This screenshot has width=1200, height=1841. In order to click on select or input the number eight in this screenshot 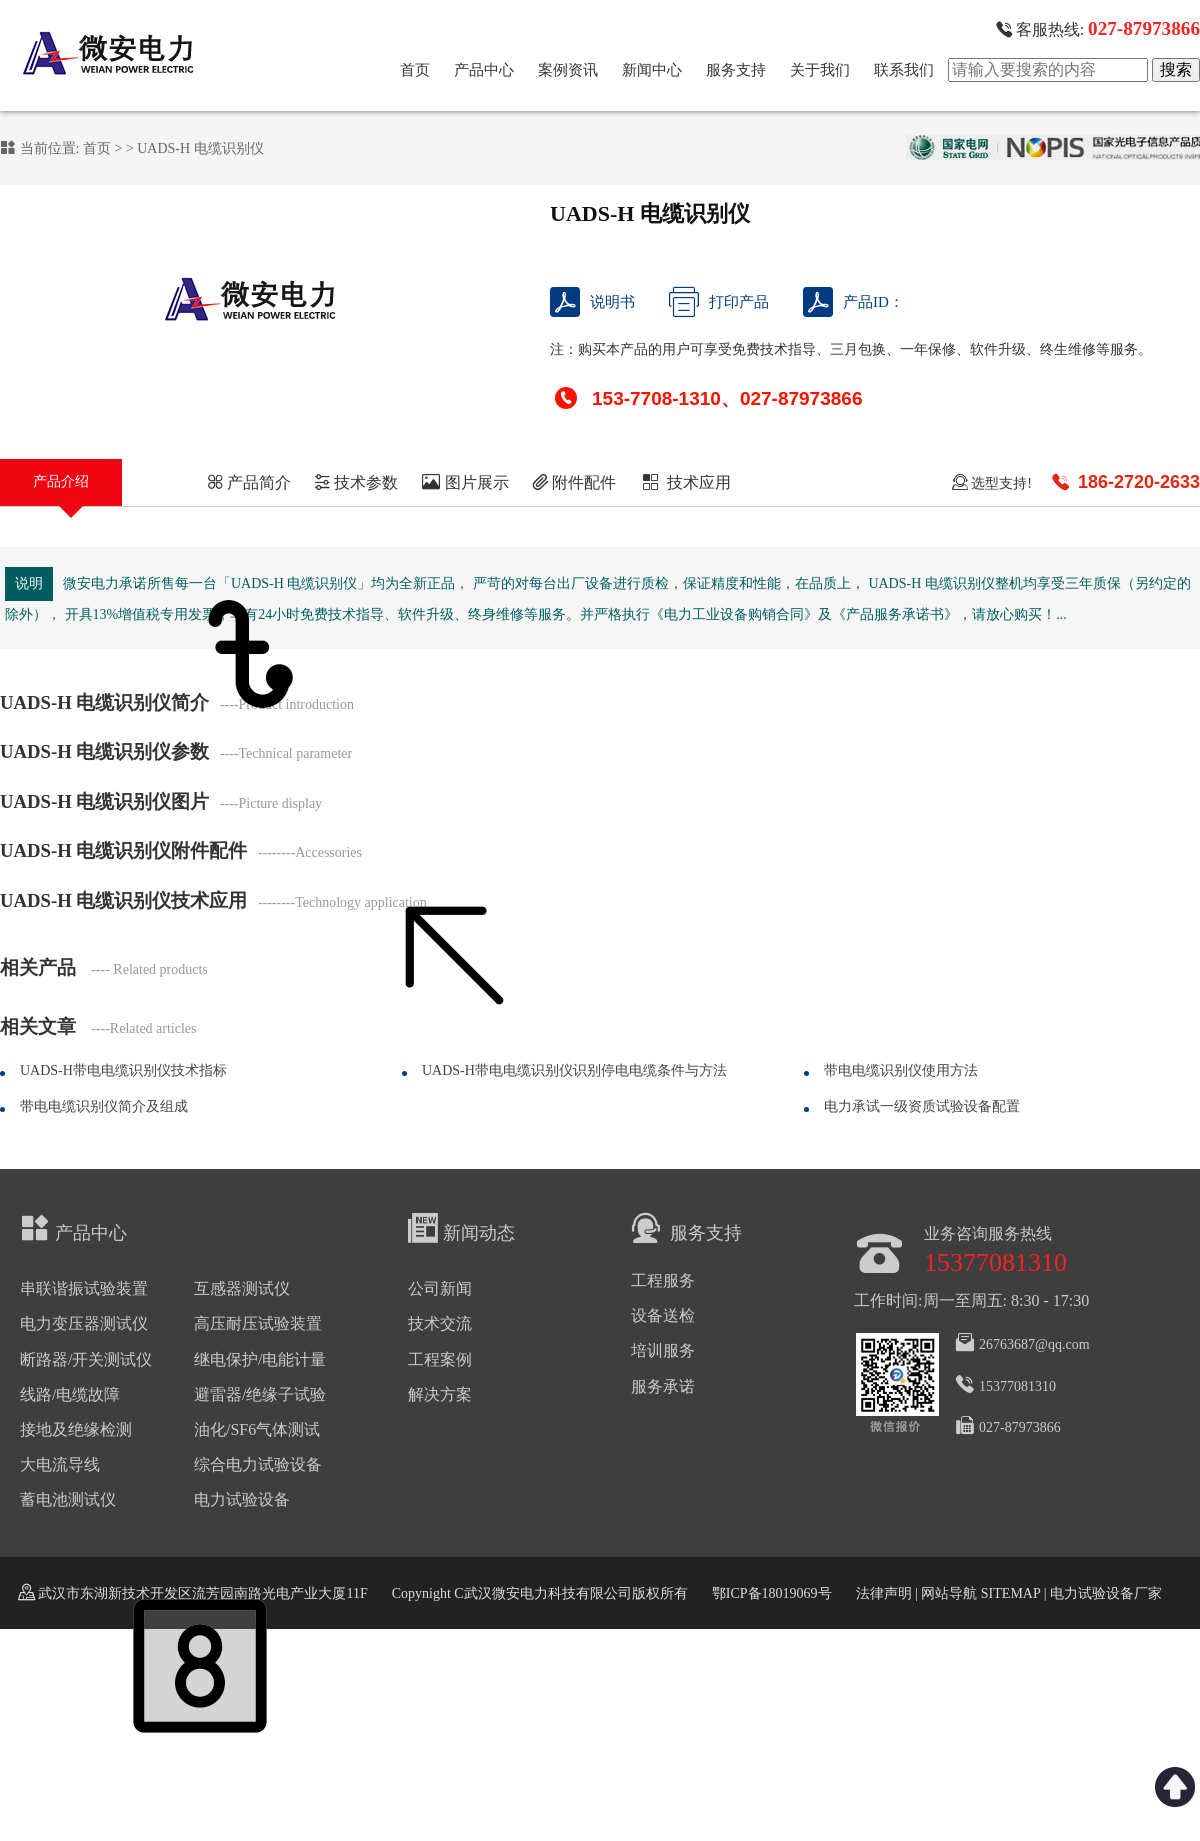, I will do `click(200, 1666)`.